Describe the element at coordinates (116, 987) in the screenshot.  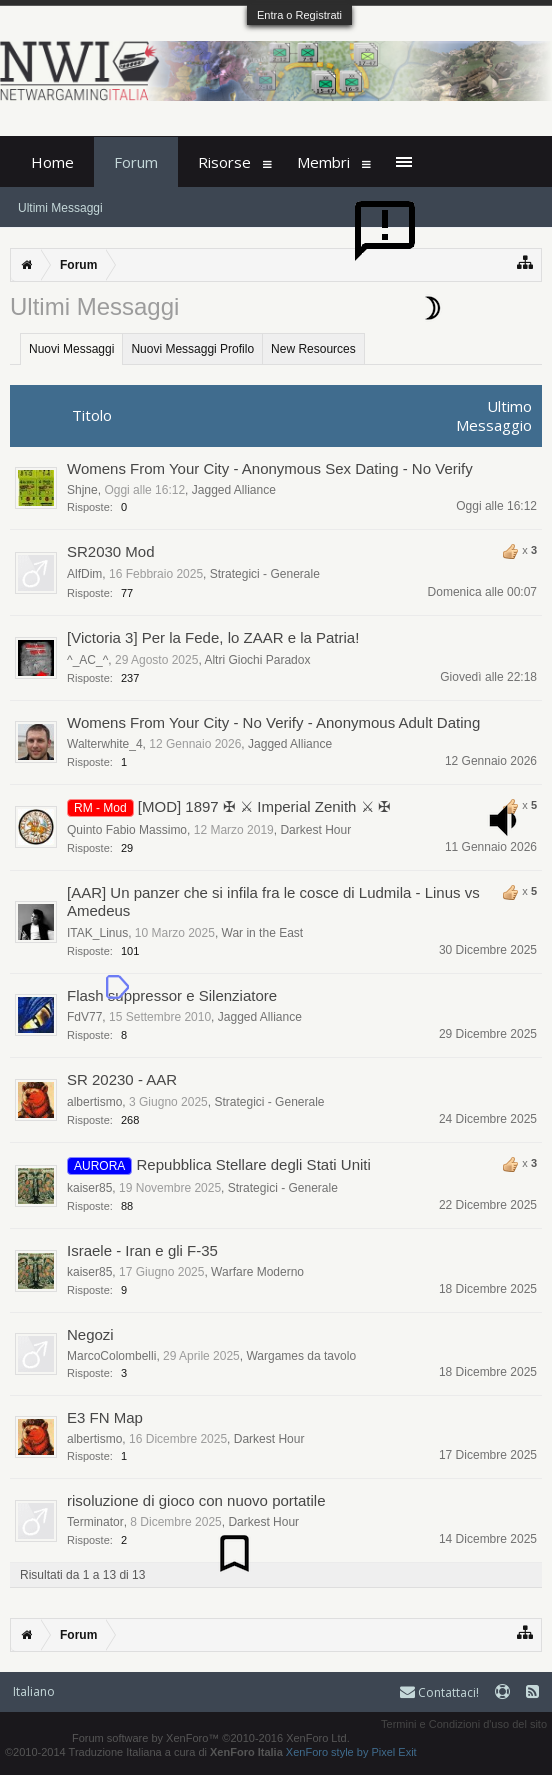
I see `indicates the current line in debug mode` at that location.